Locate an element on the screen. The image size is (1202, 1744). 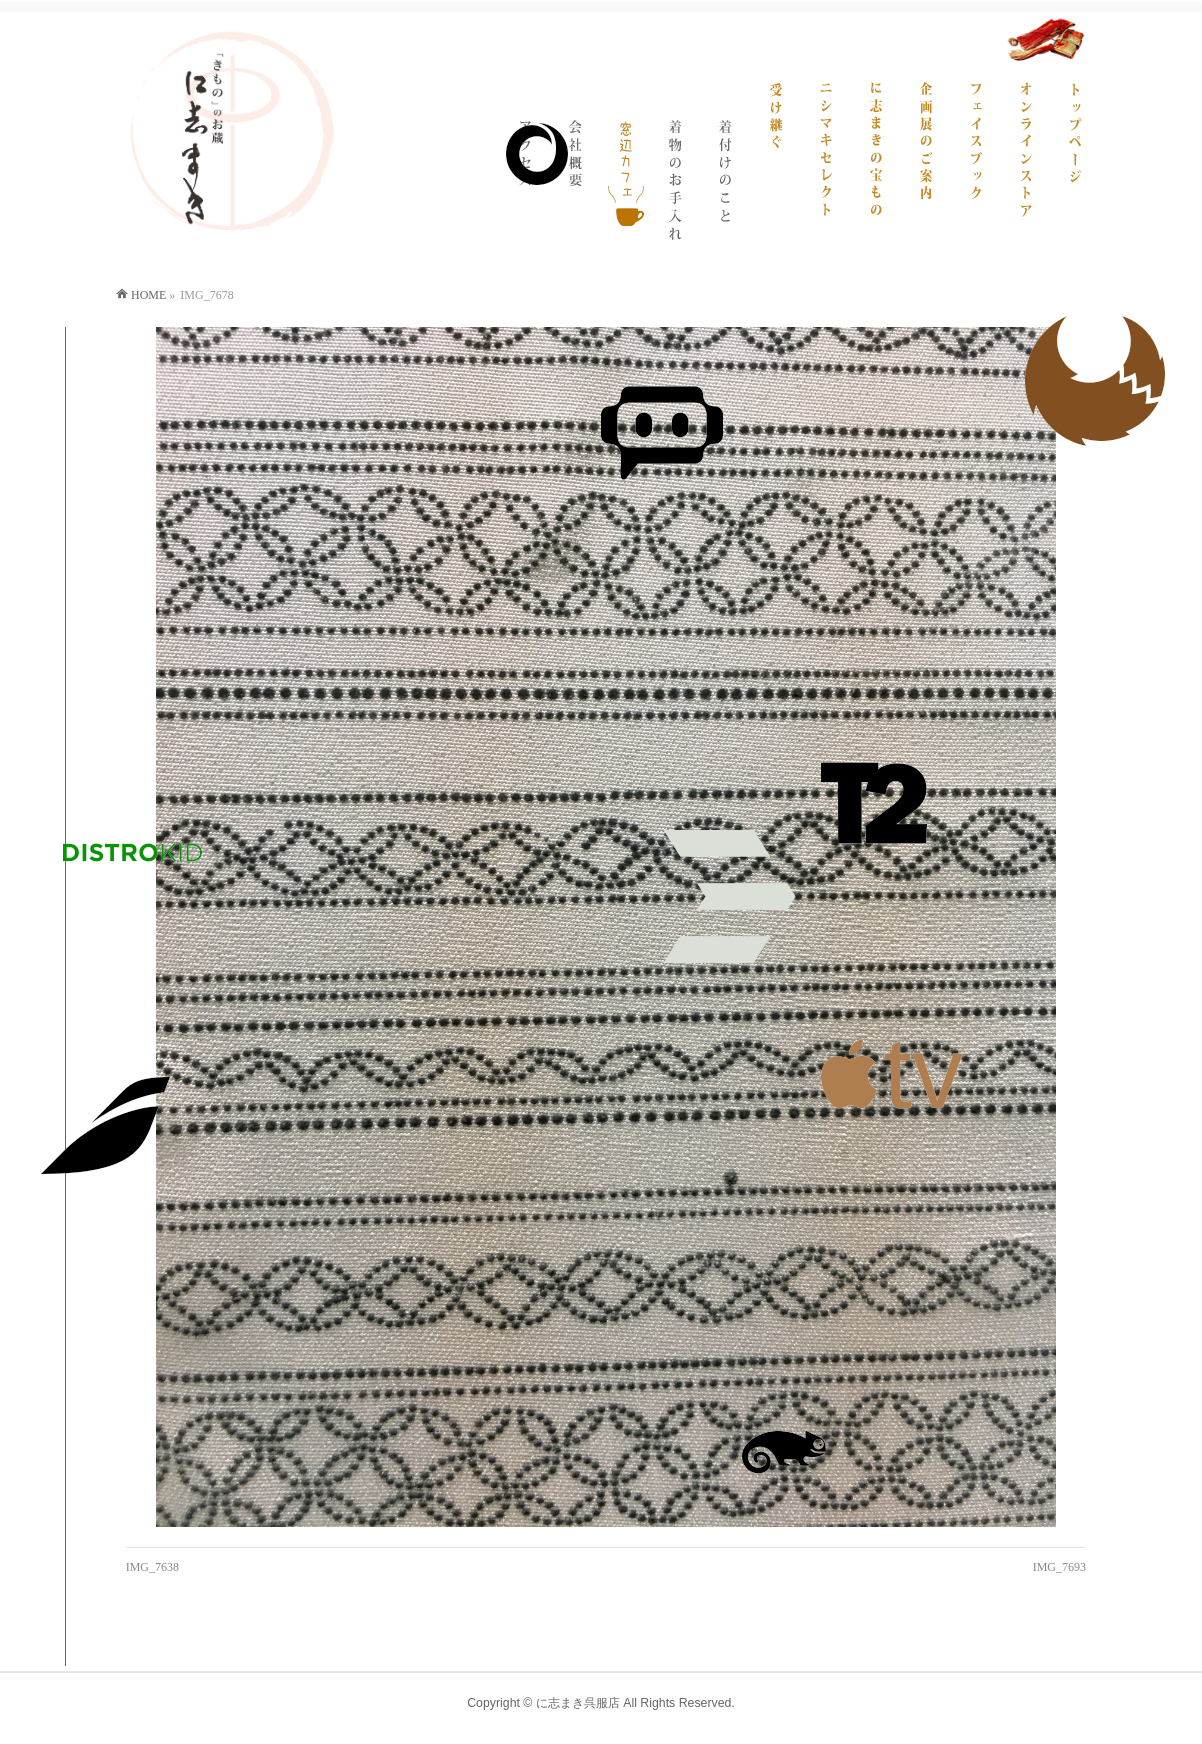
SUSE Linux brand logo is located at coordinates (784, 1452).